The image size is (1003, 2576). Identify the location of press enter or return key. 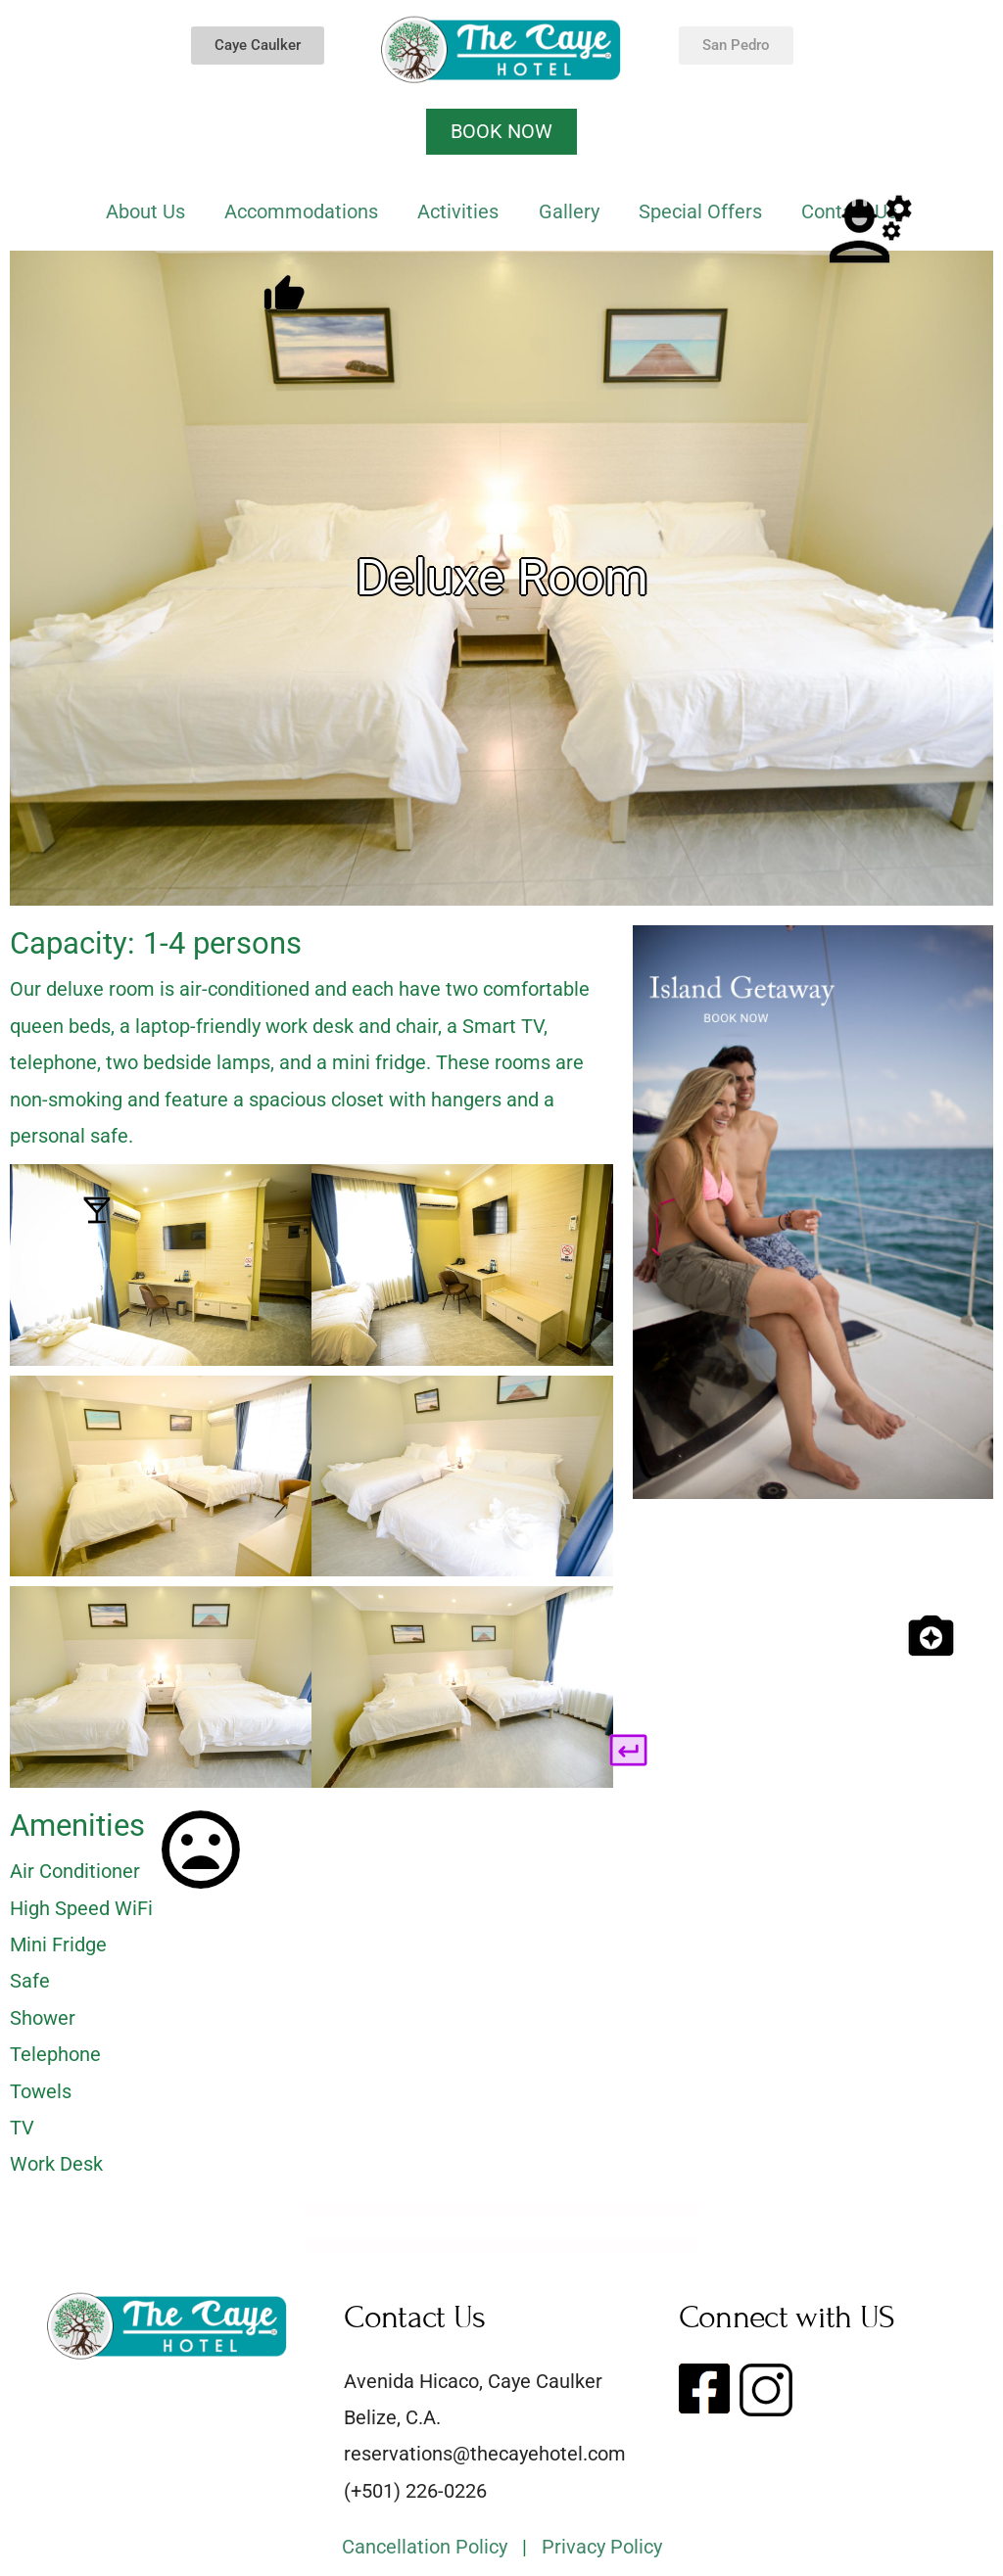
(628, 1750).